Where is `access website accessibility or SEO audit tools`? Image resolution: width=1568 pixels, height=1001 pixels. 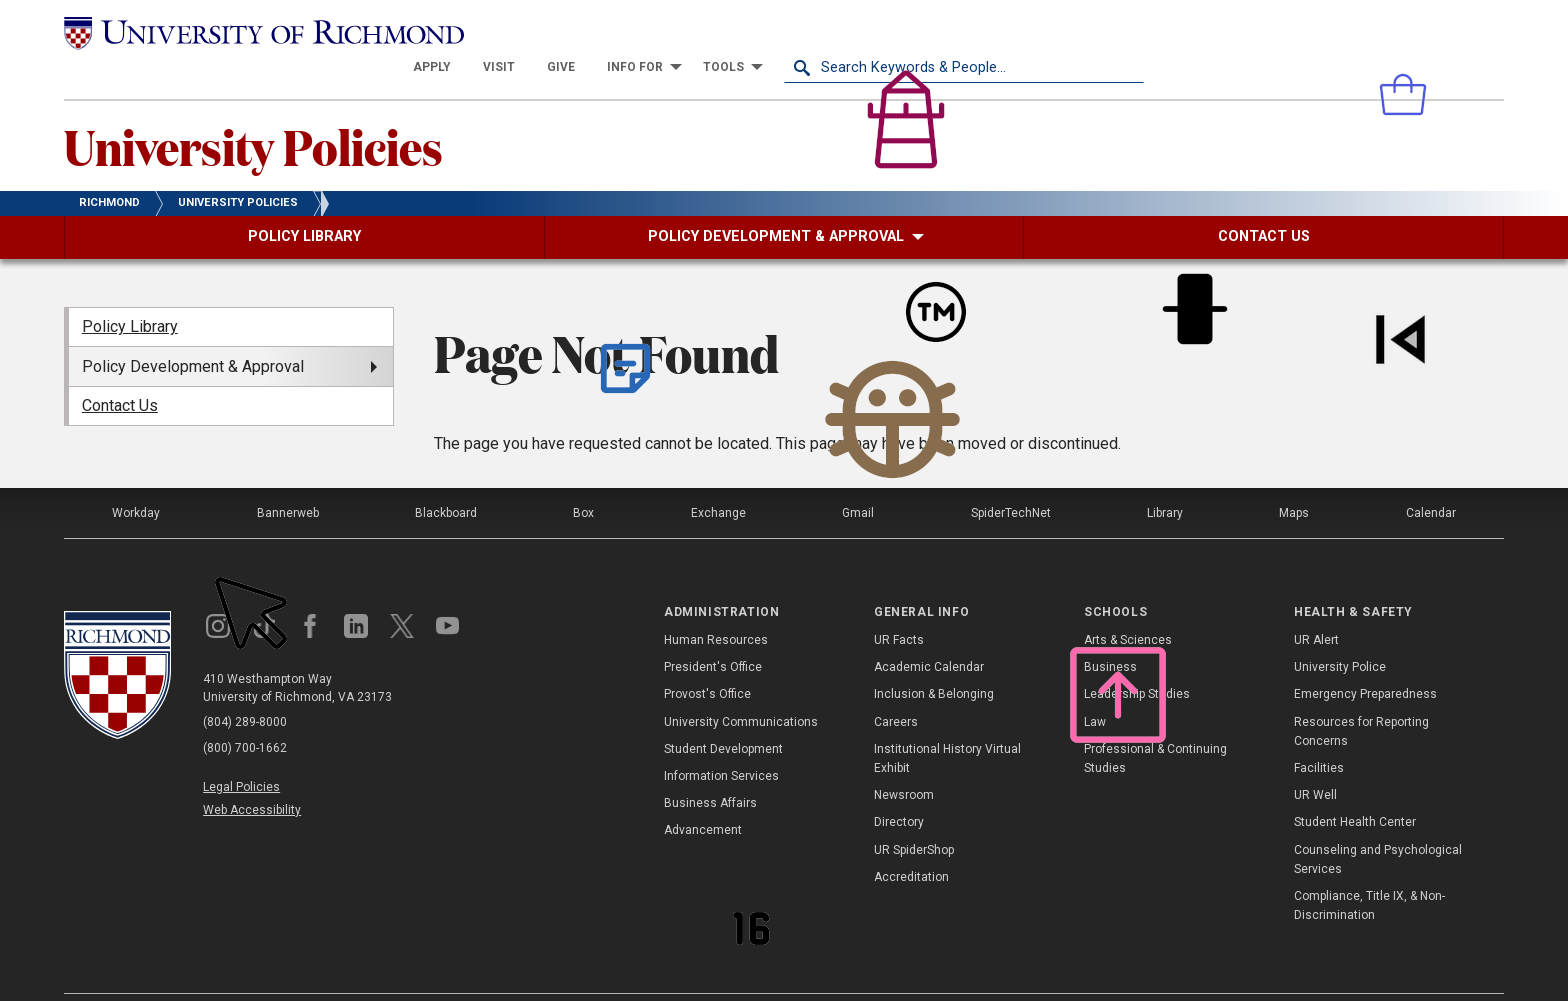 access website accessibility or SEO audit tools is located at coordinates (906, 123).